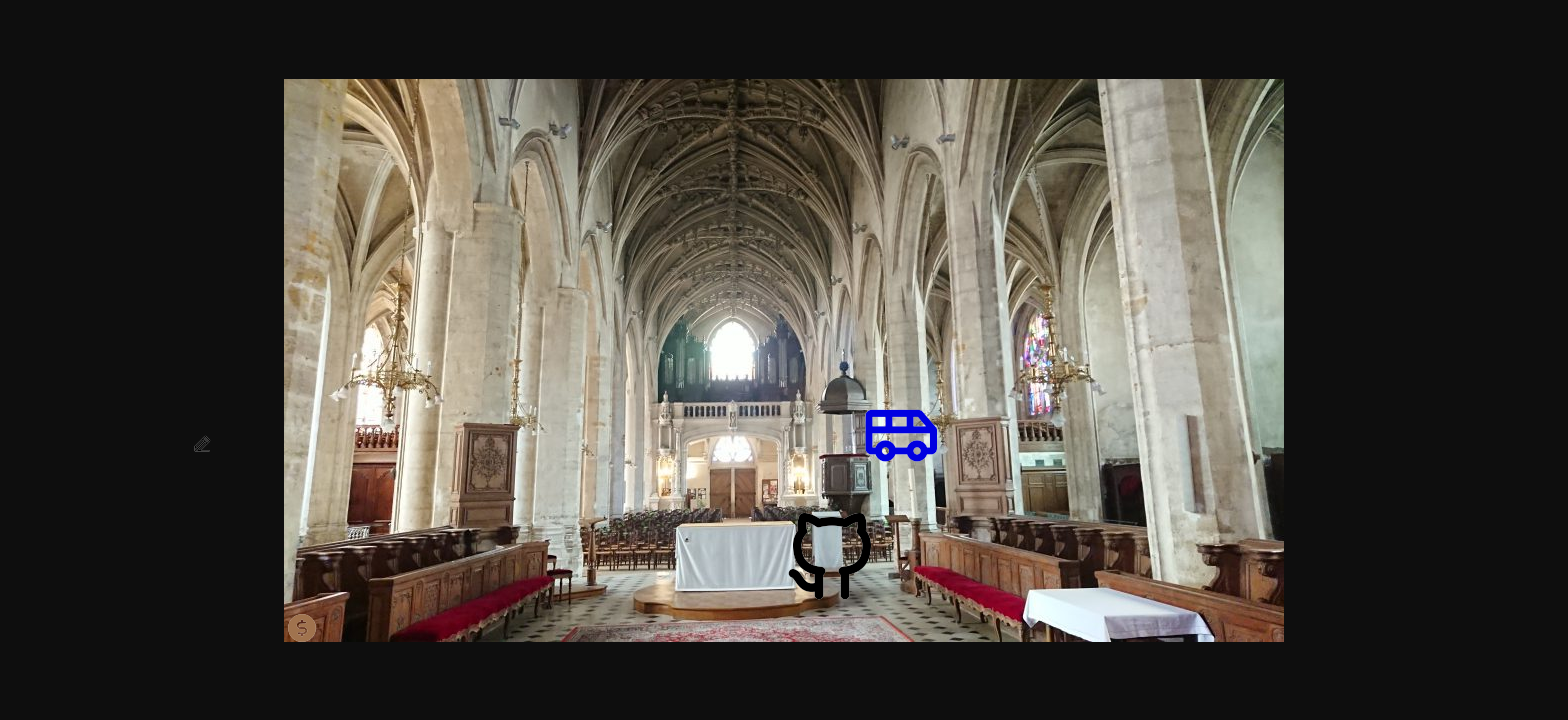  What do you see at coordinates (302, 628) in the screenshot?
I see `view account balance or financial summary` at bounding box center [302, 628].